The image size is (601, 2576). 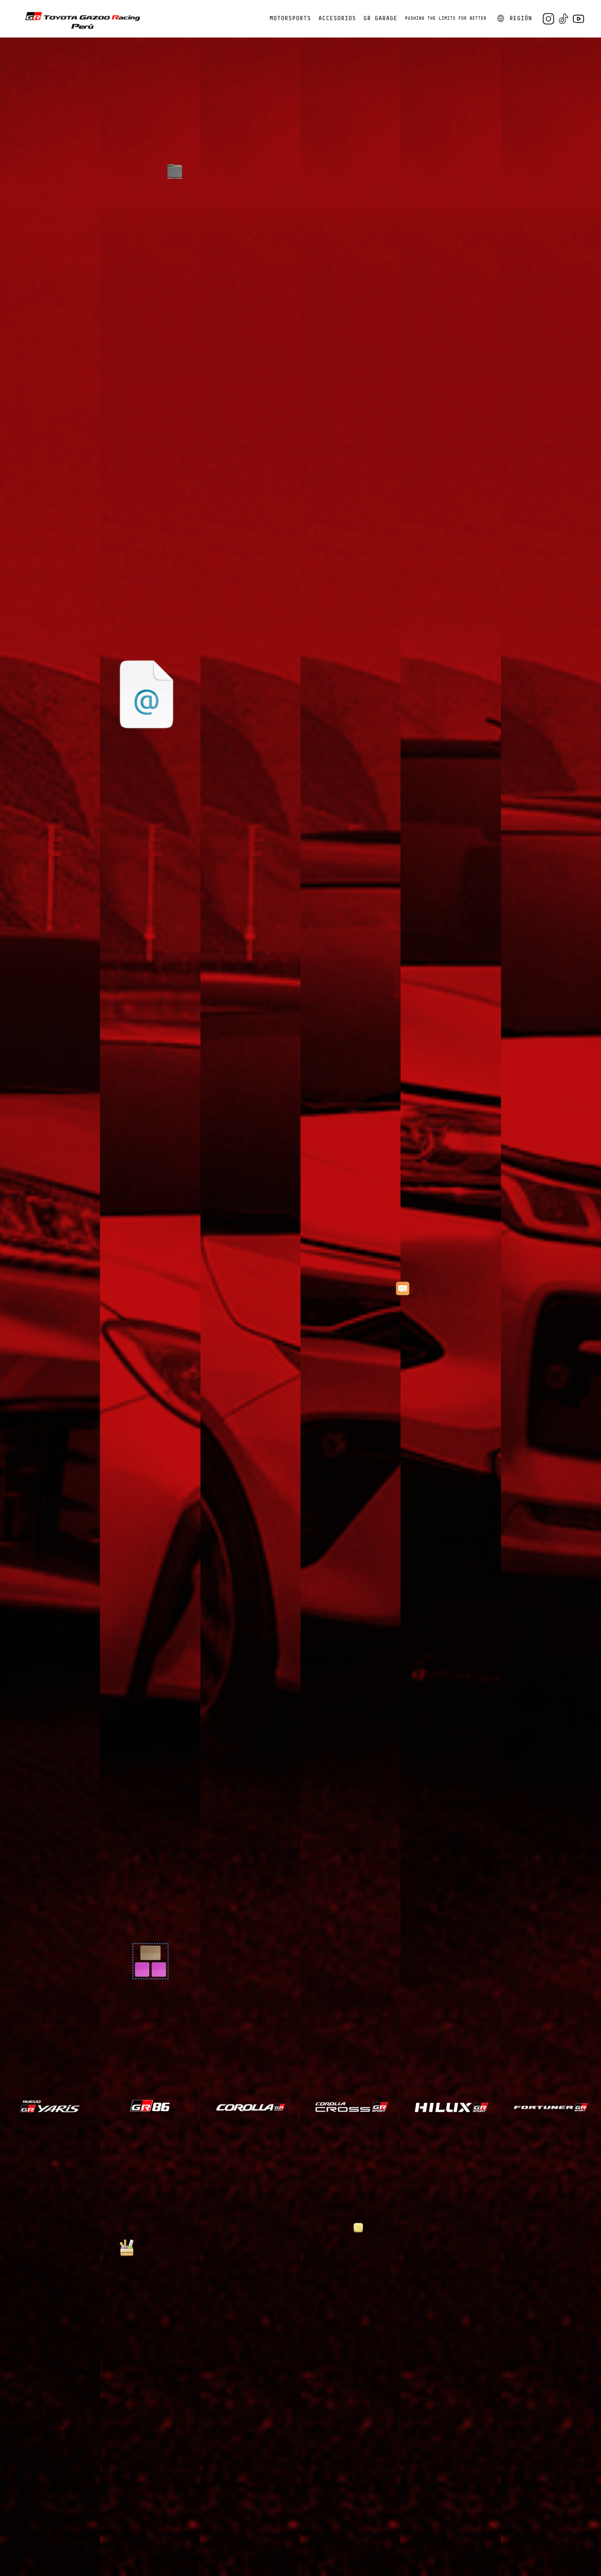 I want to click on open the stickies app for quick notes, so click(x=358, y=2228).